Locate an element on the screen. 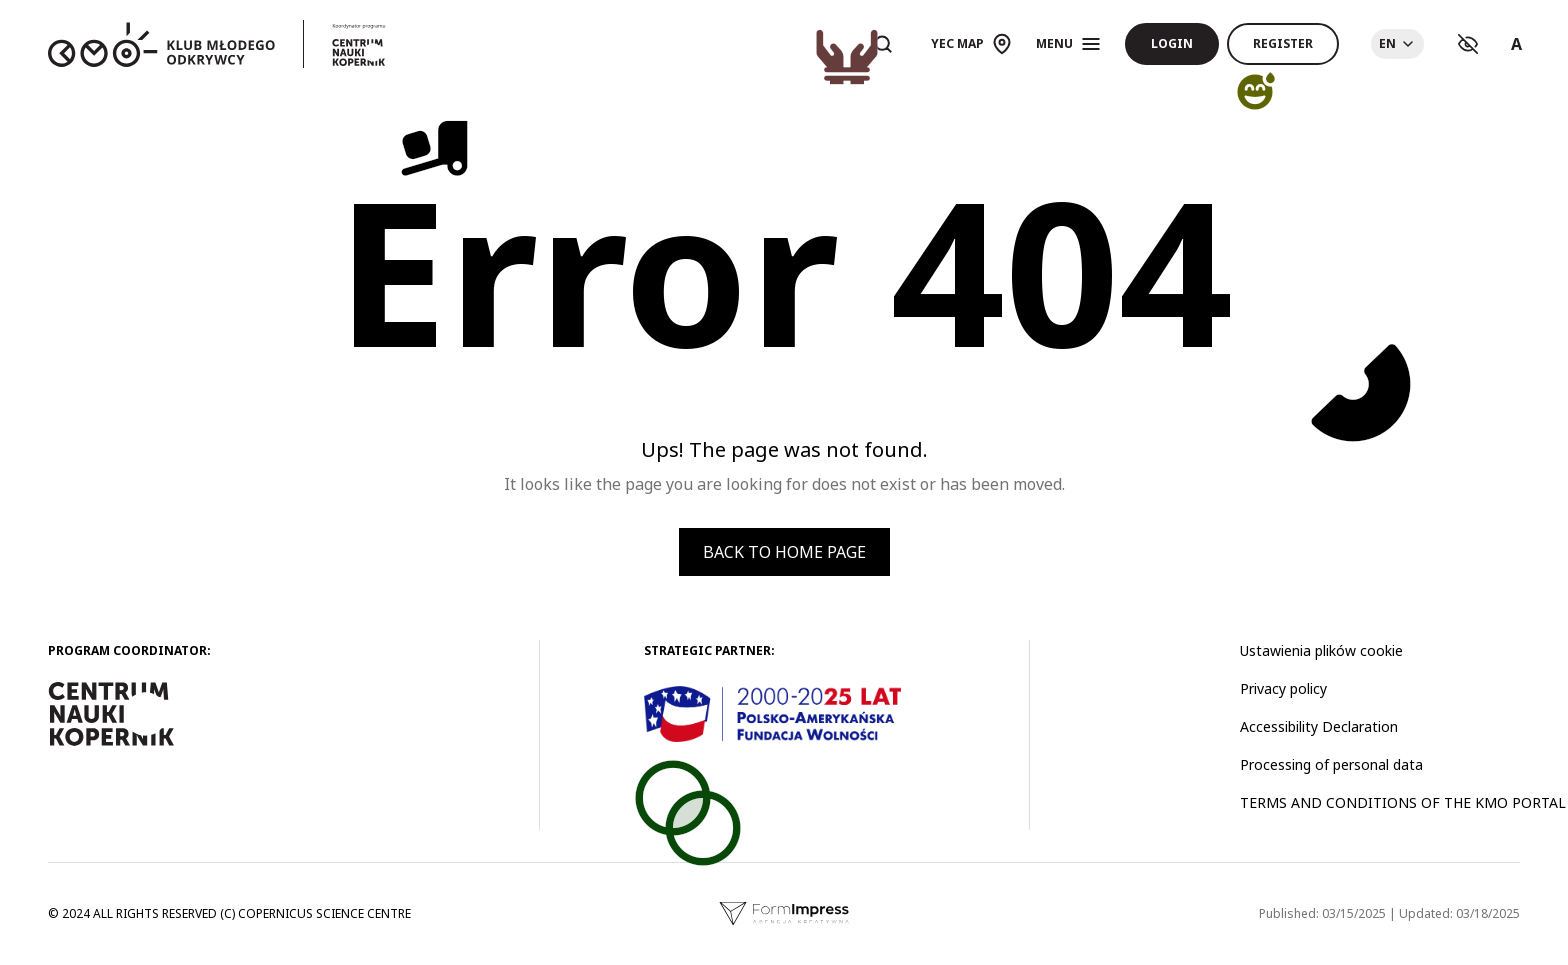  intersect or merge two shapes is located at coordinates (688, 813).